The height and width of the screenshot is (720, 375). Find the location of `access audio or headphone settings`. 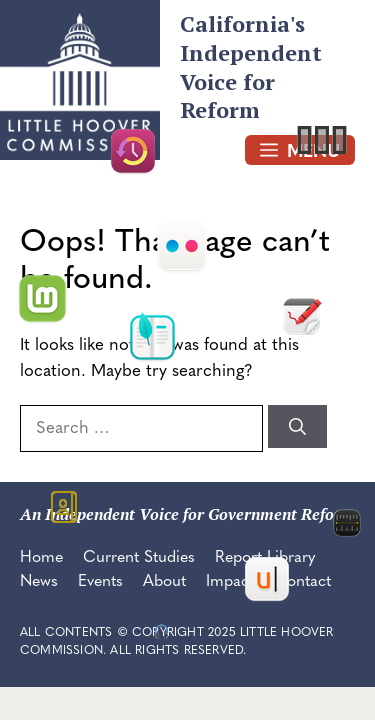

access audio or headphone settings is located at coordinates (161, 632).